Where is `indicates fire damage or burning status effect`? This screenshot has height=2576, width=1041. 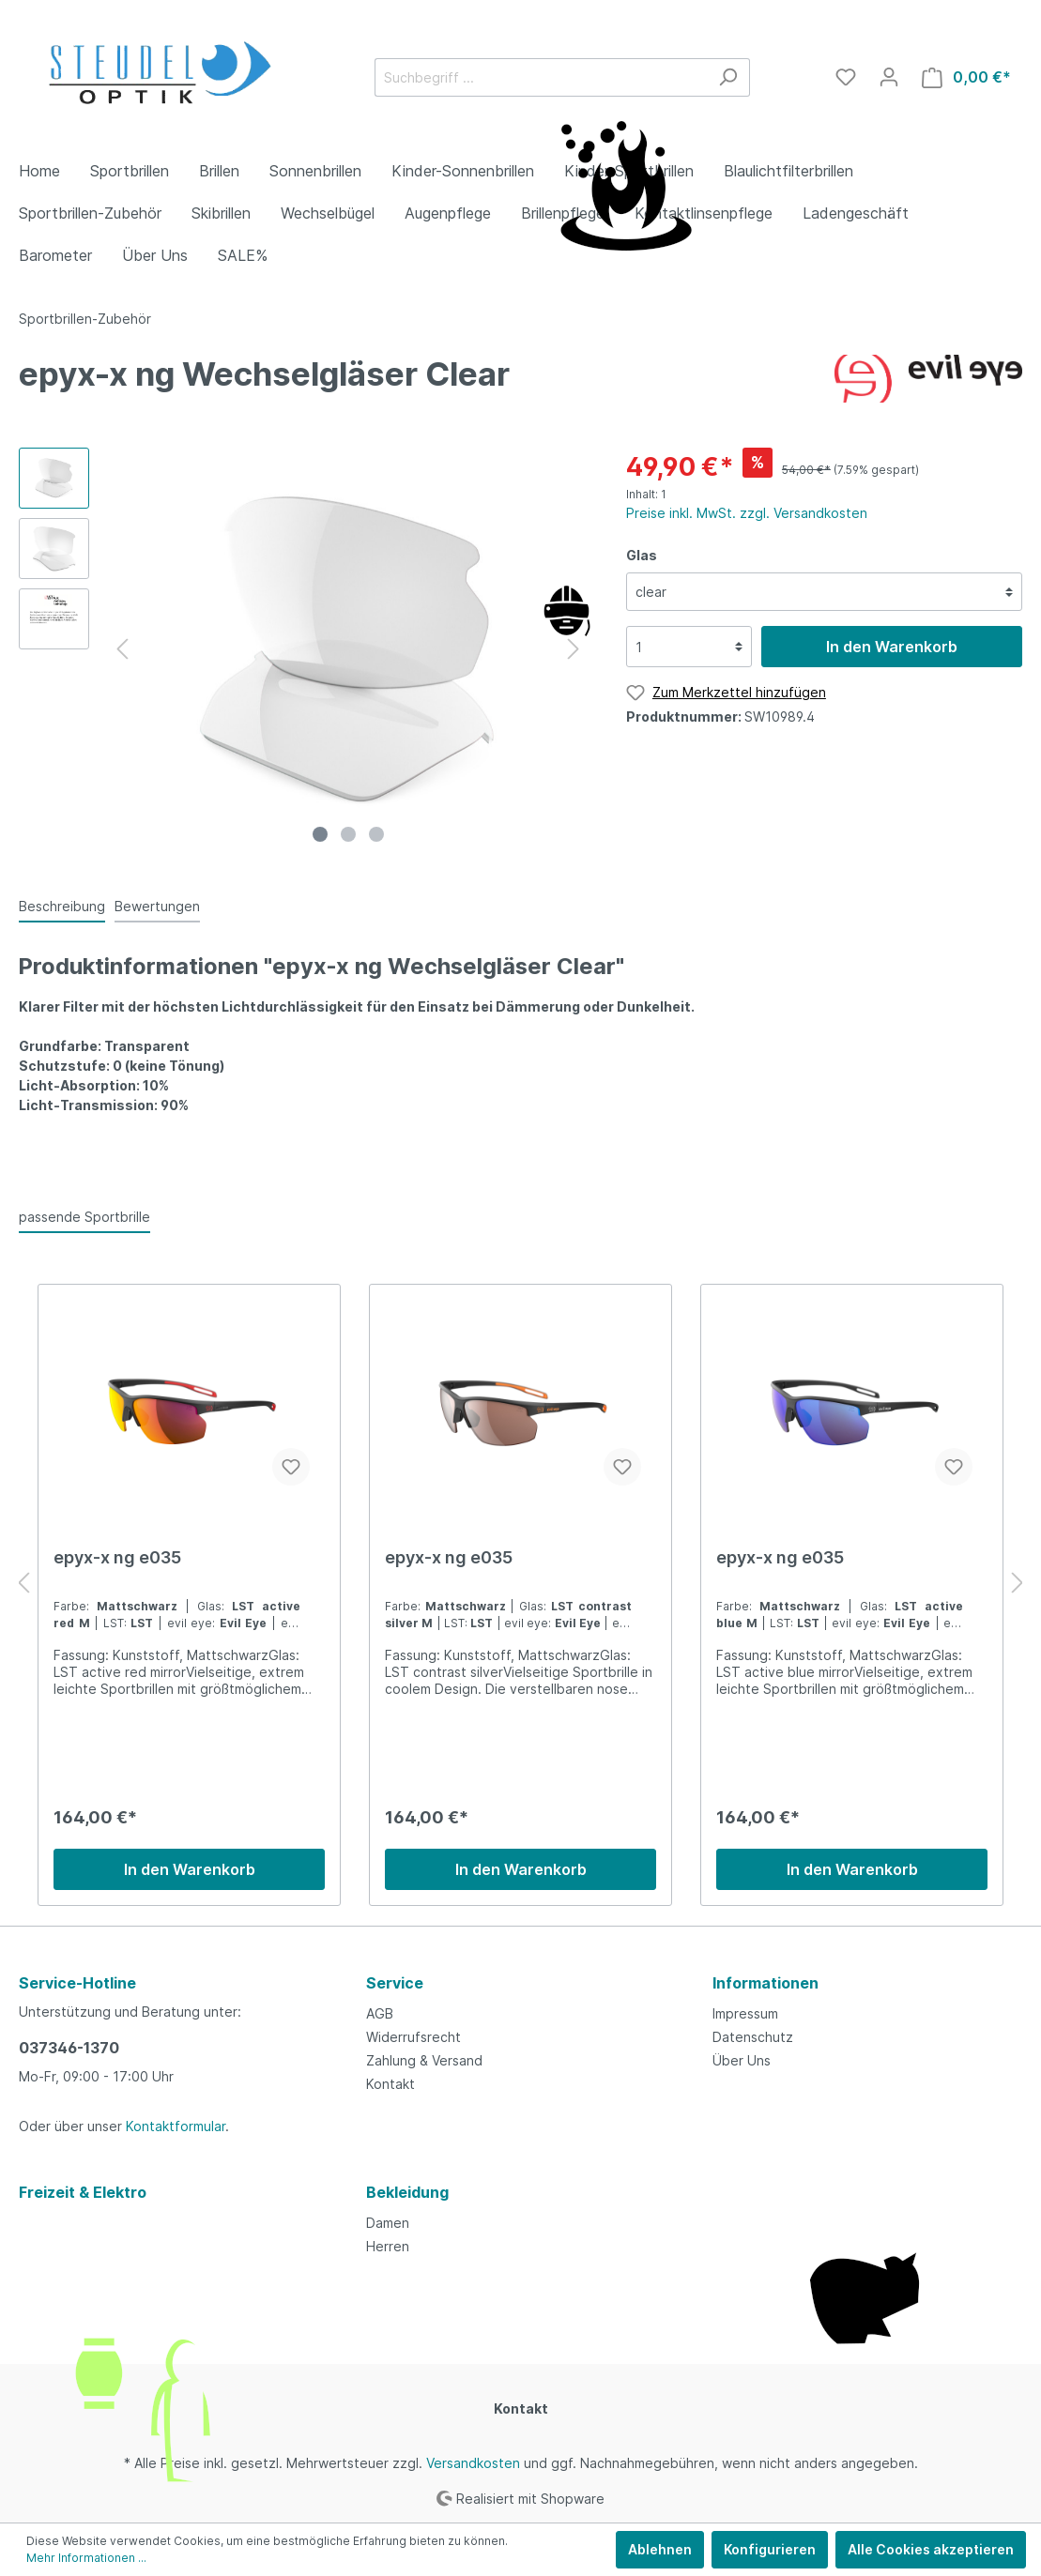
indicates fire damage or burning status effect is located at coordinates (626, 185).